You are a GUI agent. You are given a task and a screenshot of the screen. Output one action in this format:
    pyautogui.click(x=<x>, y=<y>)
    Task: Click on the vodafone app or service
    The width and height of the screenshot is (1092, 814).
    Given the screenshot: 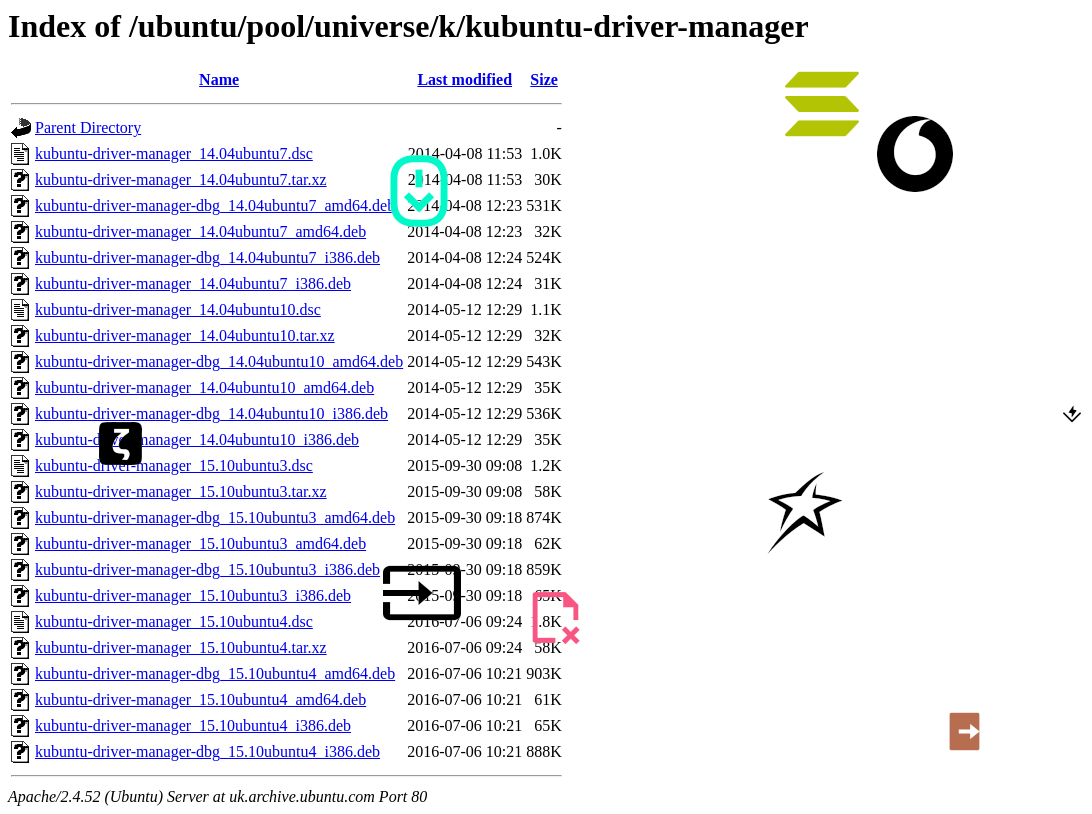 What is the action you would take?
    pyautogui.click(x=915, y=154)
    